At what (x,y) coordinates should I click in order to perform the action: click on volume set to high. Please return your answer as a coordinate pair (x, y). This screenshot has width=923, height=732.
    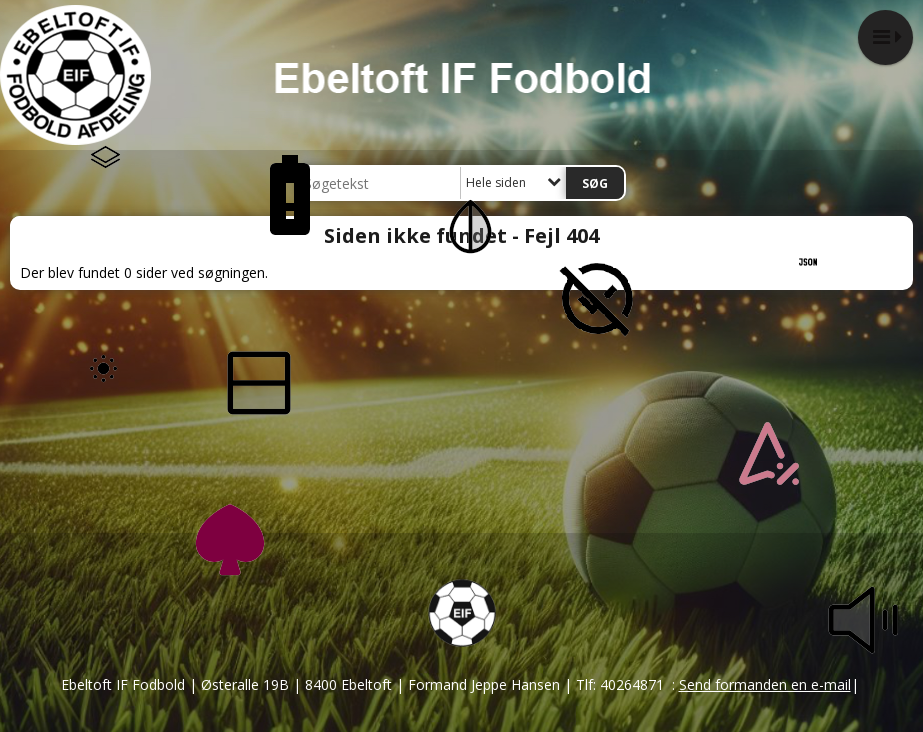
    Looking at the image, I should click on (862, 620).